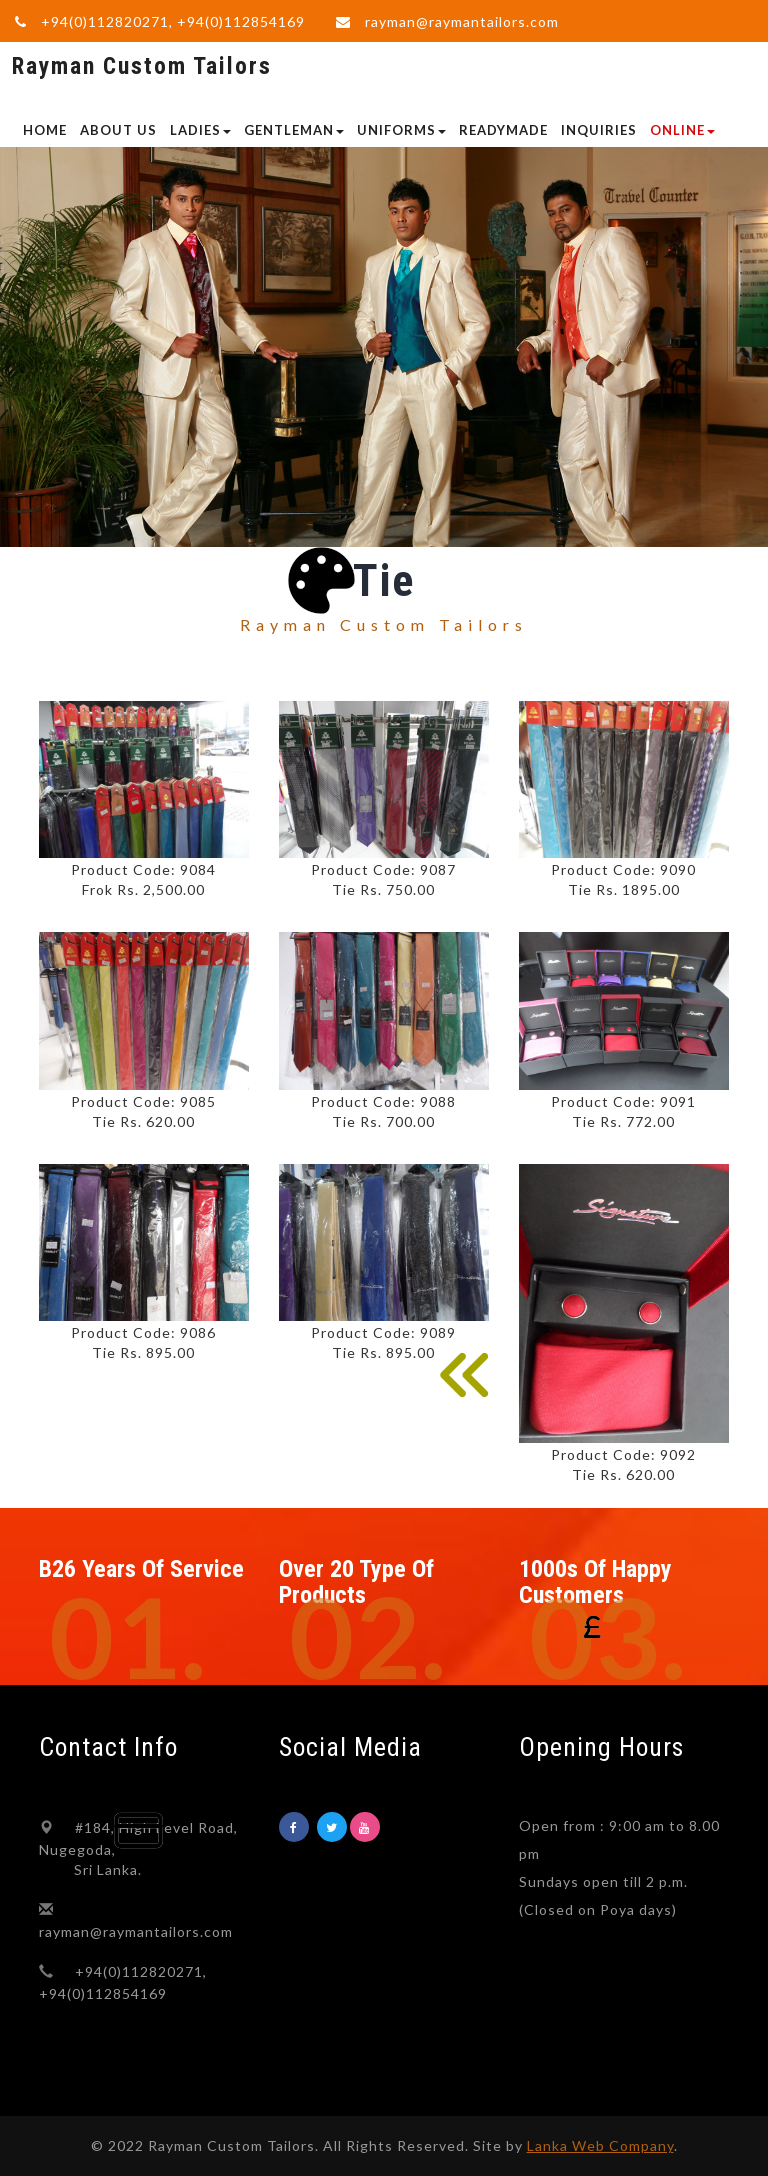 This screenshot has width=768, height=2176. Describe the element at coordinates (138, 1830) in the screenshot. I see `manage payment methods` at that location.